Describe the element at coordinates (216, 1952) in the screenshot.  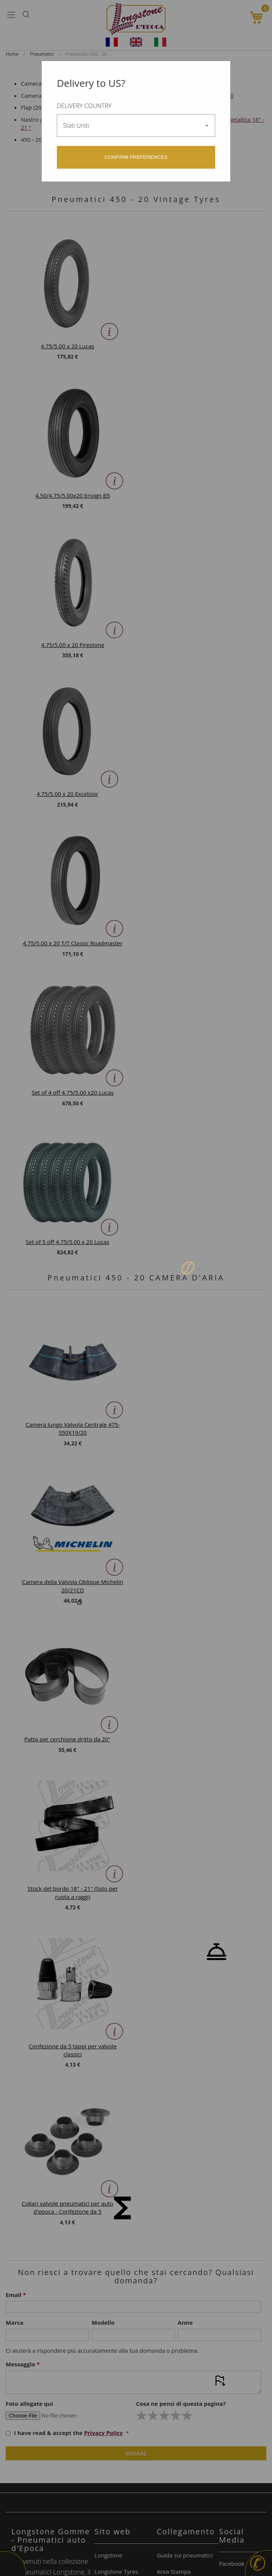
I see `ring for service or assistance` at that location.